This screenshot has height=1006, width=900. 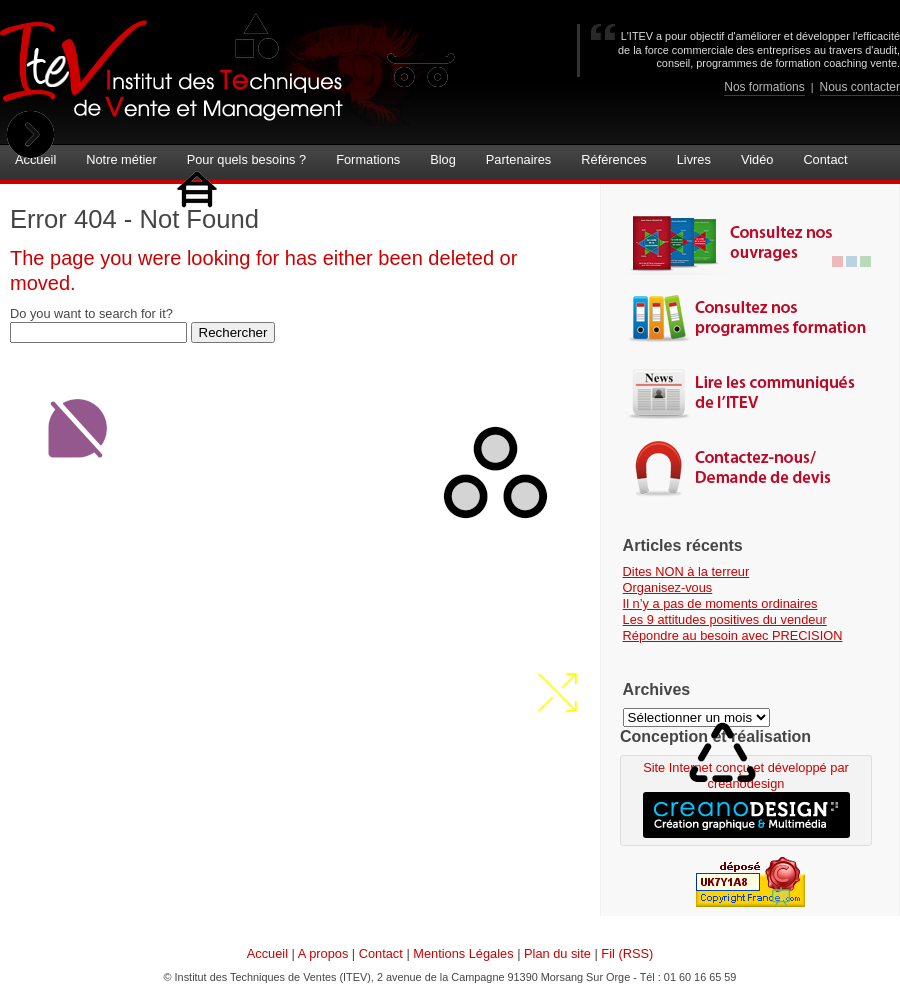 What do you see at coordinates (197, 190) in the screenshot?
I see `view home exterior or siding options` at bounding box center [197, 190].